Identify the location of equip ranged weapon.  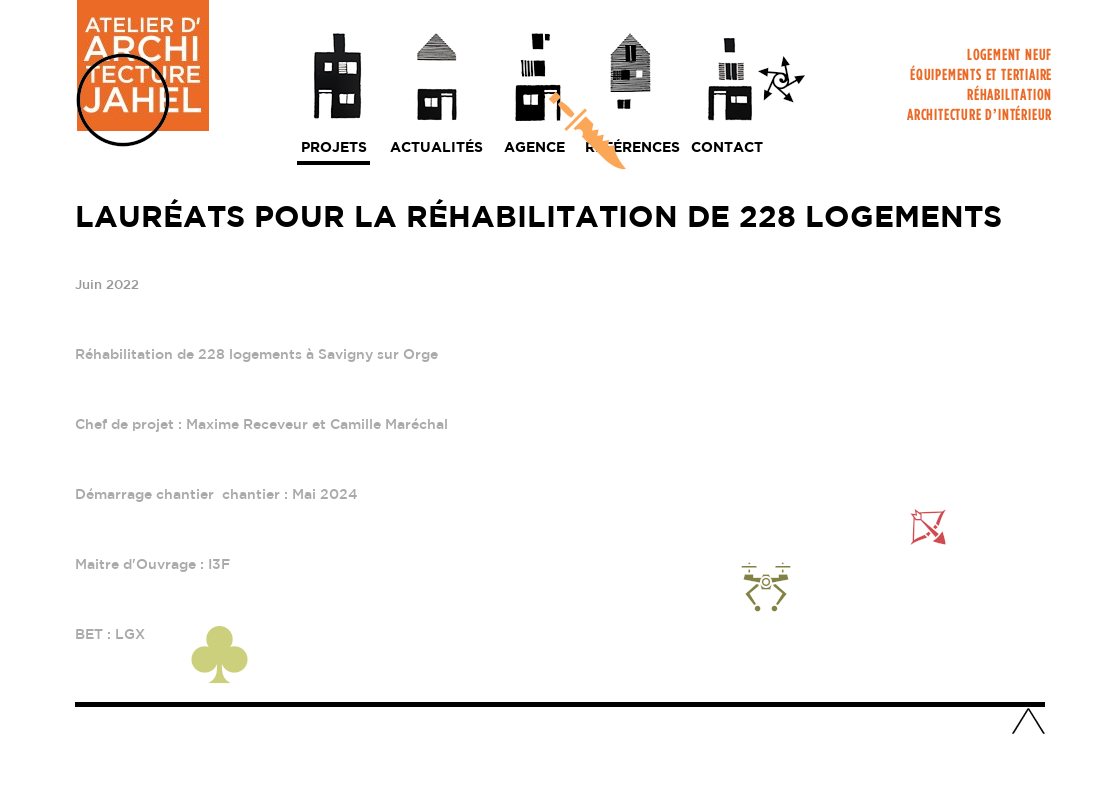
(928, 527).